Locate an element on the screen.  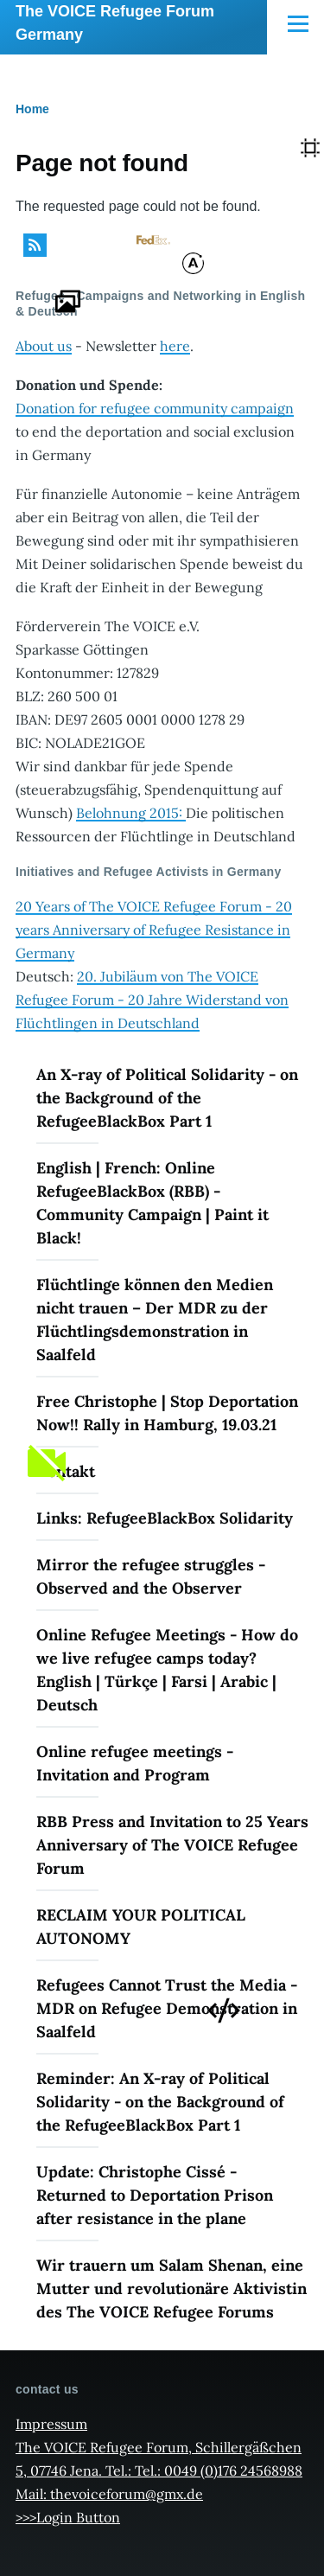
select or edit an artboard is located at coordinates (310, 148).